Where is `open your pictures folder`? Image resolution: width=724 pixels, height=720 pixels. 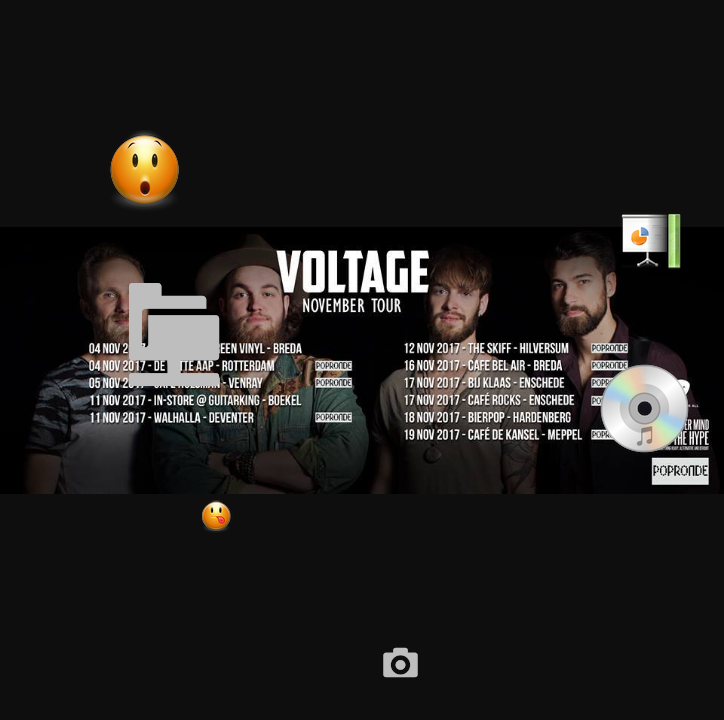
open your pictures folder is located at coordinates (400, 662).